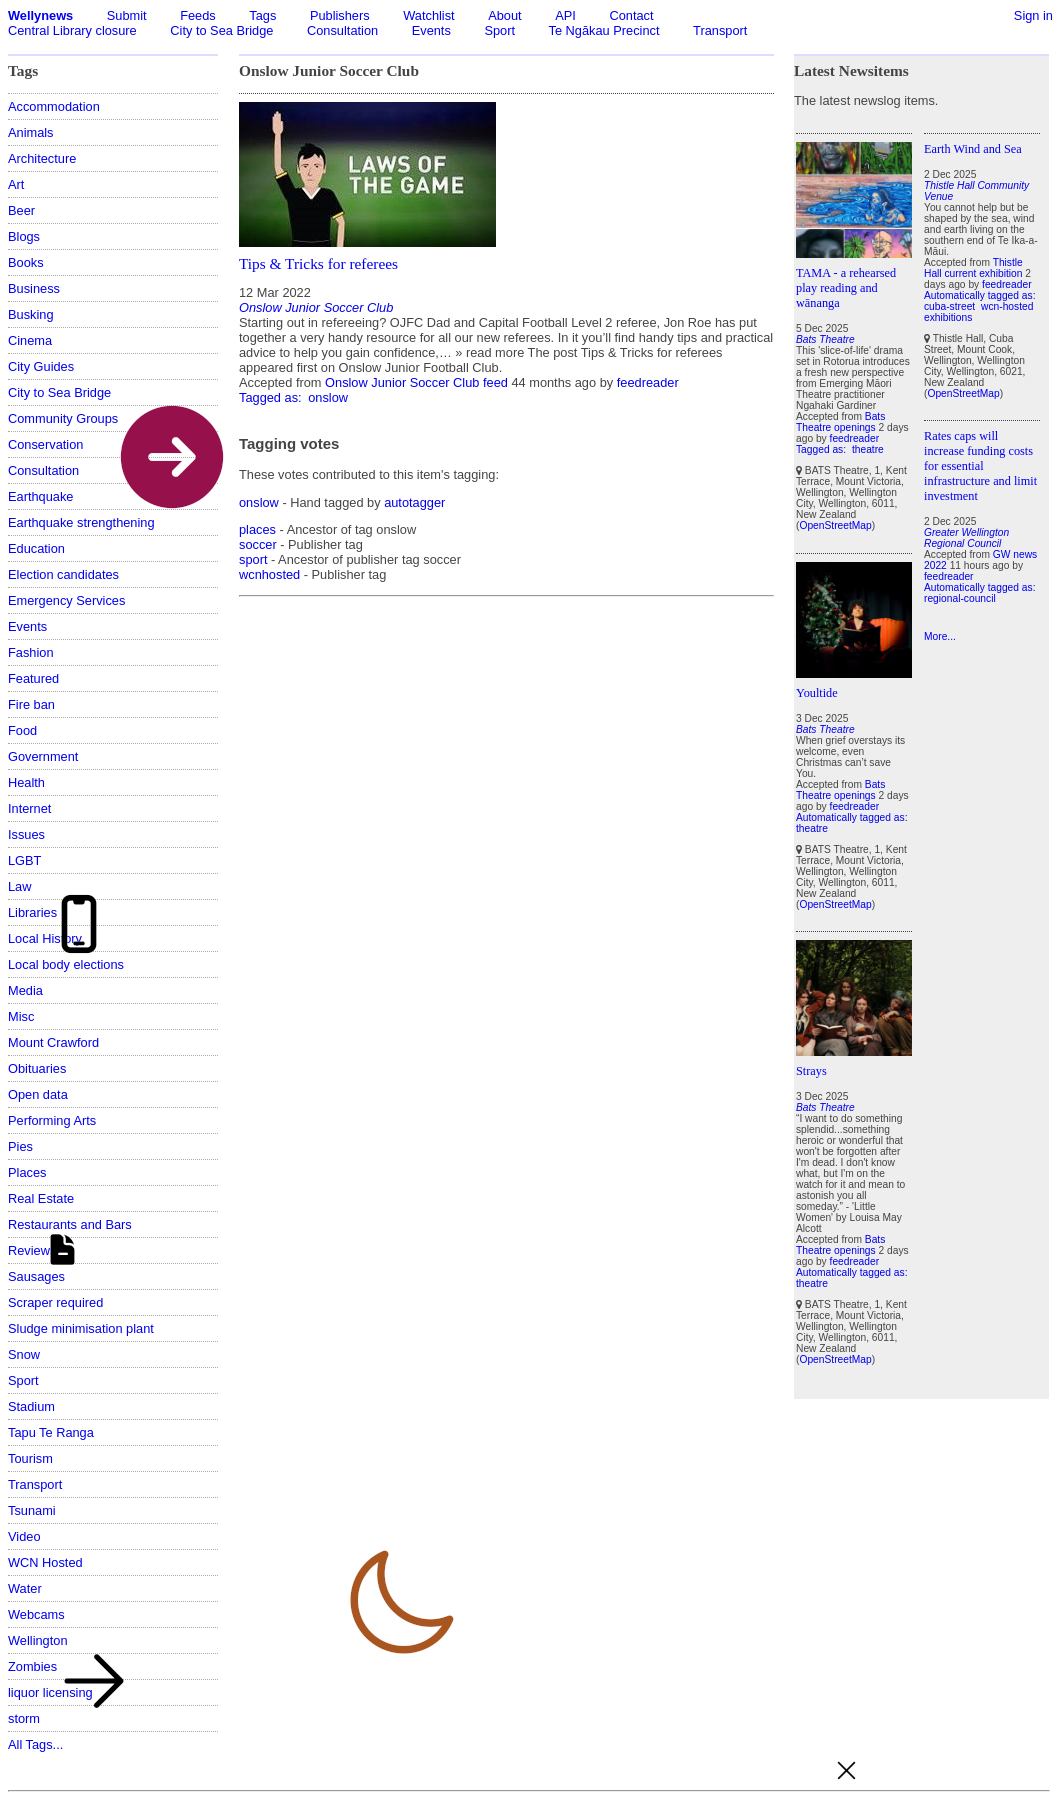 Image resolution: width=1058 pixels, height=1800 pixels. I want to click on access mobile device settings, so click(79, 924).